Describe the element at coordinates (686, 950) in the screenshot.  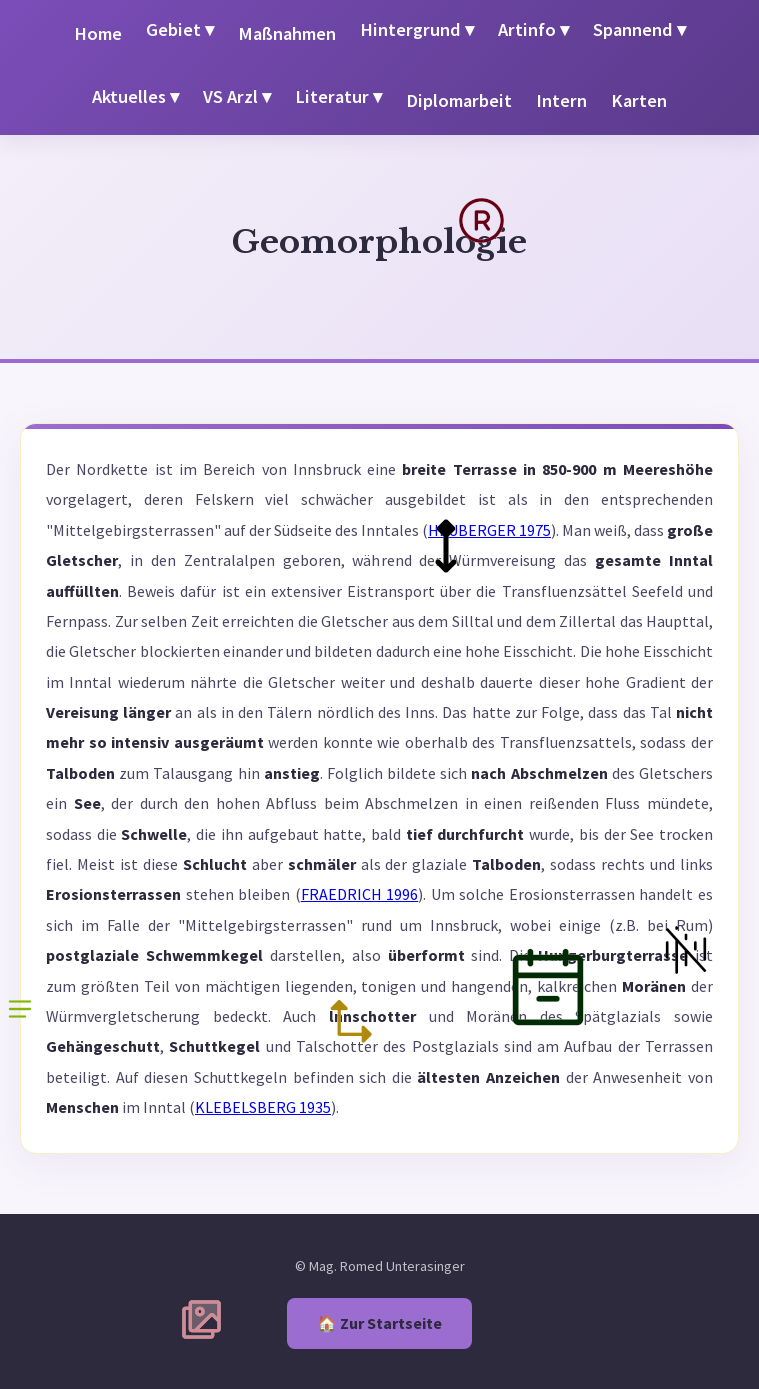
I see `audio waveform muted or disabled` at that location.